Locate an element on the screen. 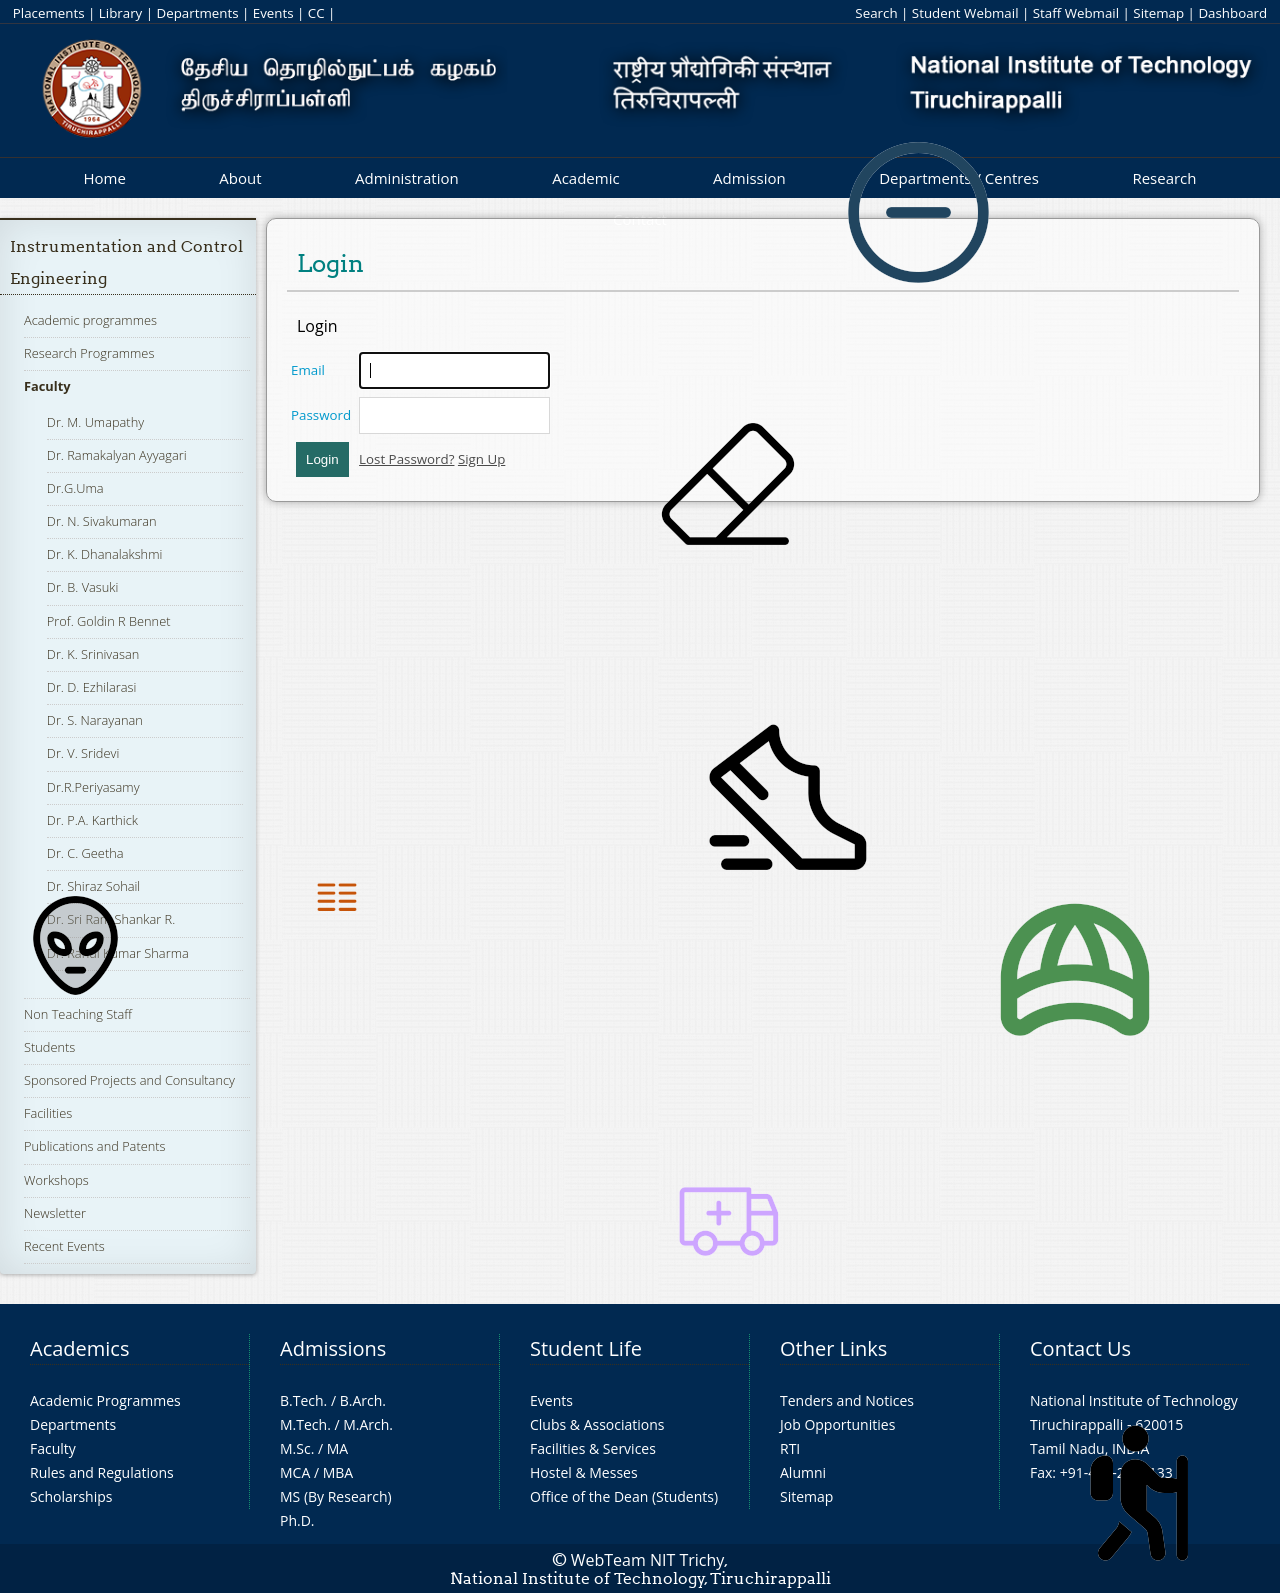 Image resolution: width=1280 pixels, height=1593 pixels. access hiking trails or outdoor activities is located at coordinates (1143, 1493).